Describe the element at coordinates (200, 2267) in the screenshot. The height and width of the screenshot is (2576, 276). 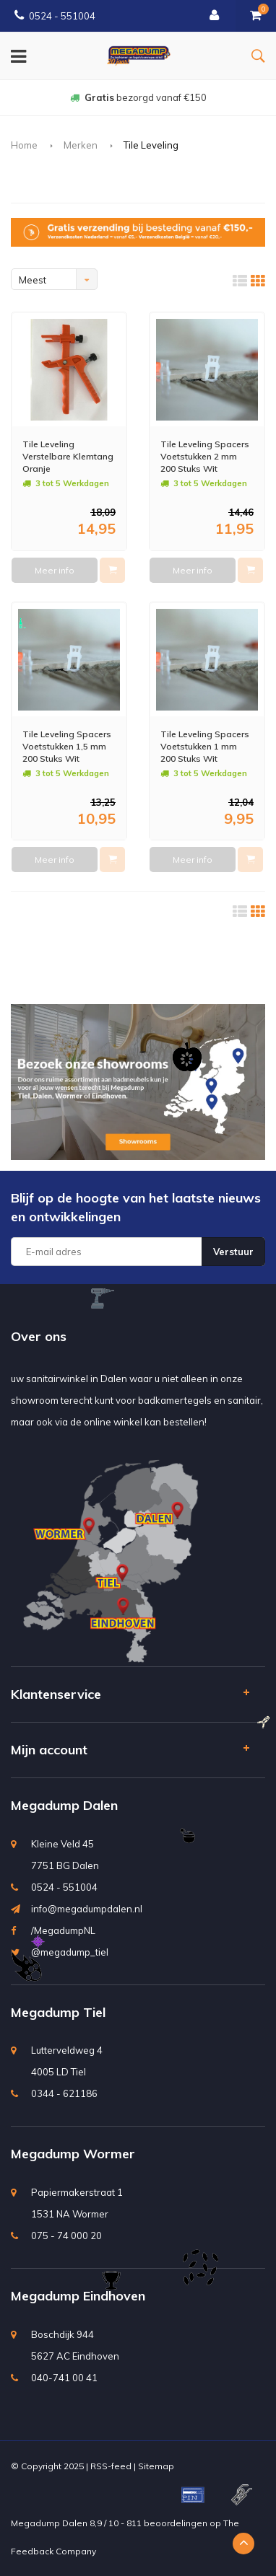
I see `sesame seeds ingredient or allergen indicator` at that location.